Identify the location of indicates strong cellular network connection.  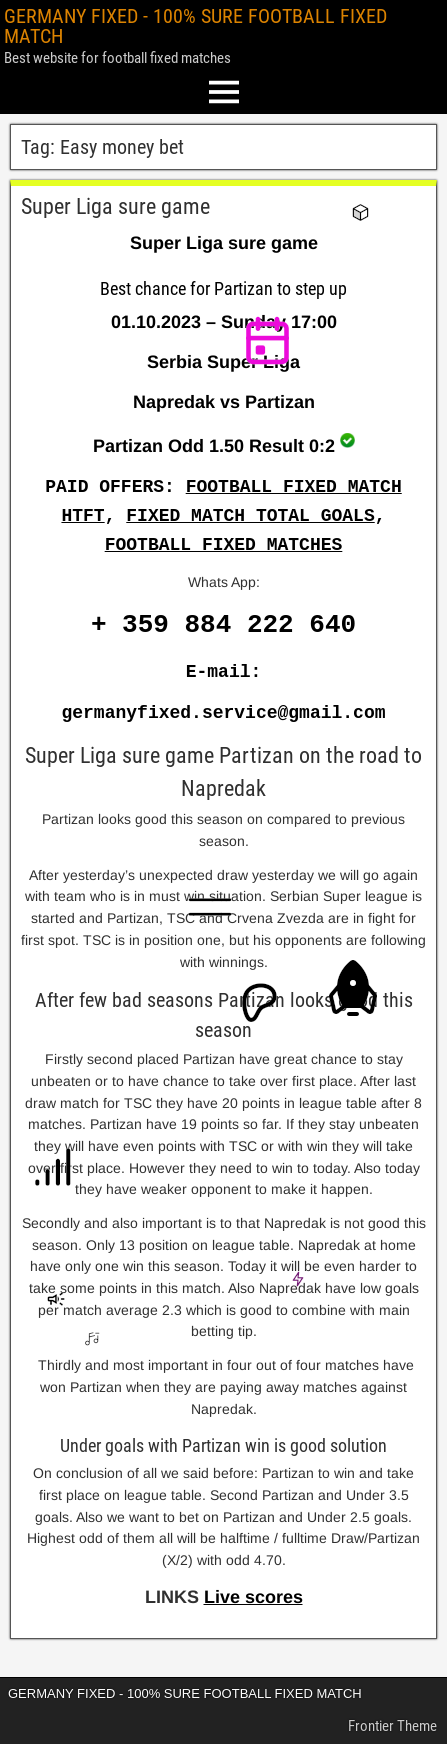
(60, 1165).